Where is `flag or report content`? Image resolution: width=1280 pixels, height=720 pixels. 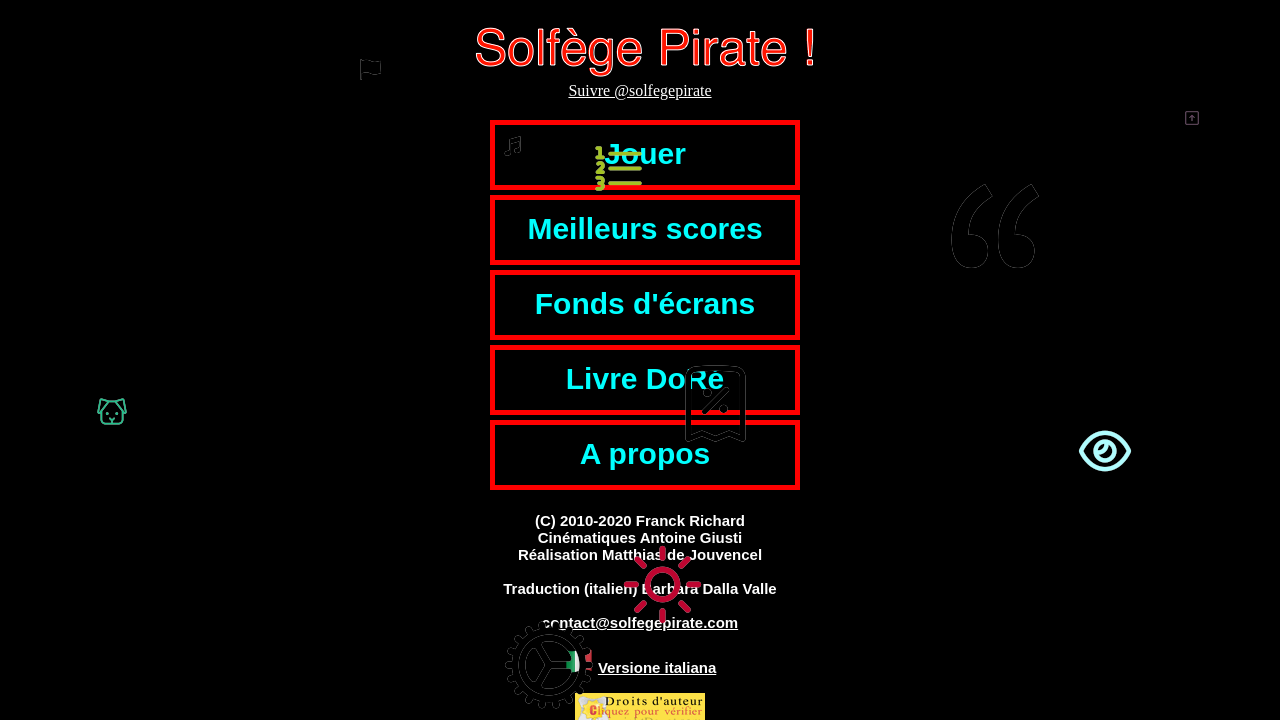 flag or report content is located at coordinates (370, 69).